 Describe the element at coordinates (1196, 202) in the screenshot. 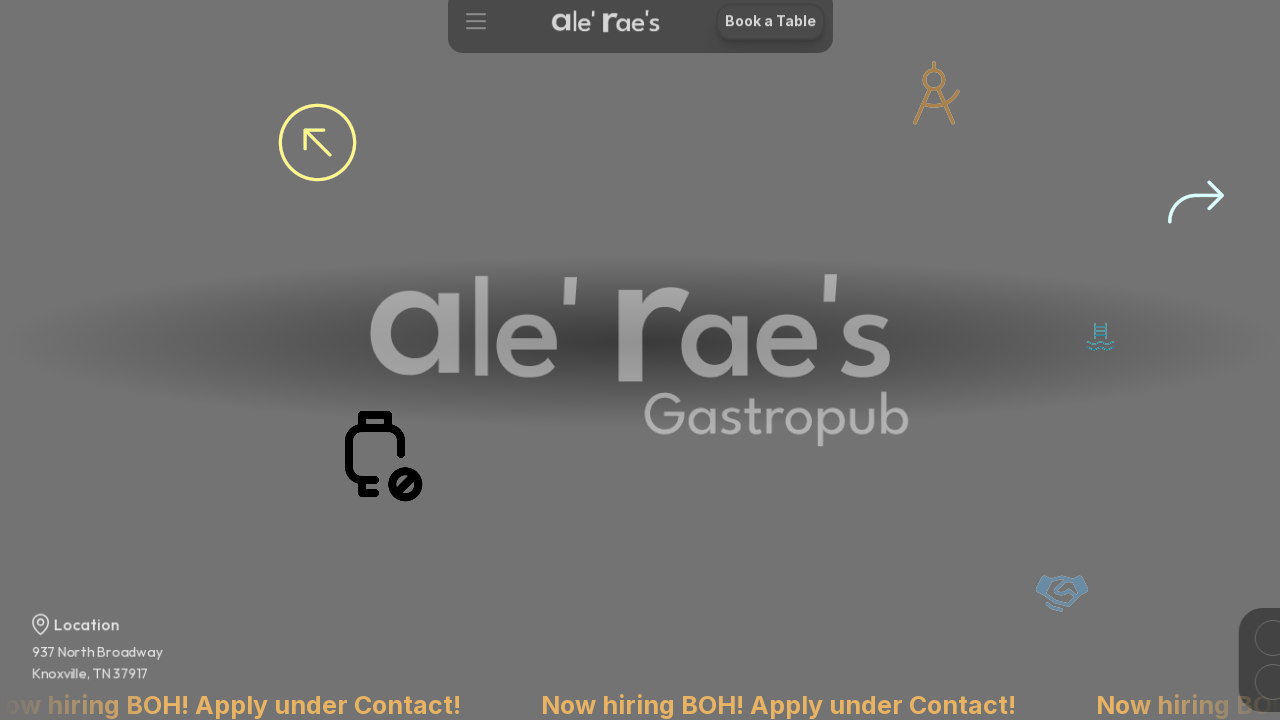

I see `share or forward content` at that location.